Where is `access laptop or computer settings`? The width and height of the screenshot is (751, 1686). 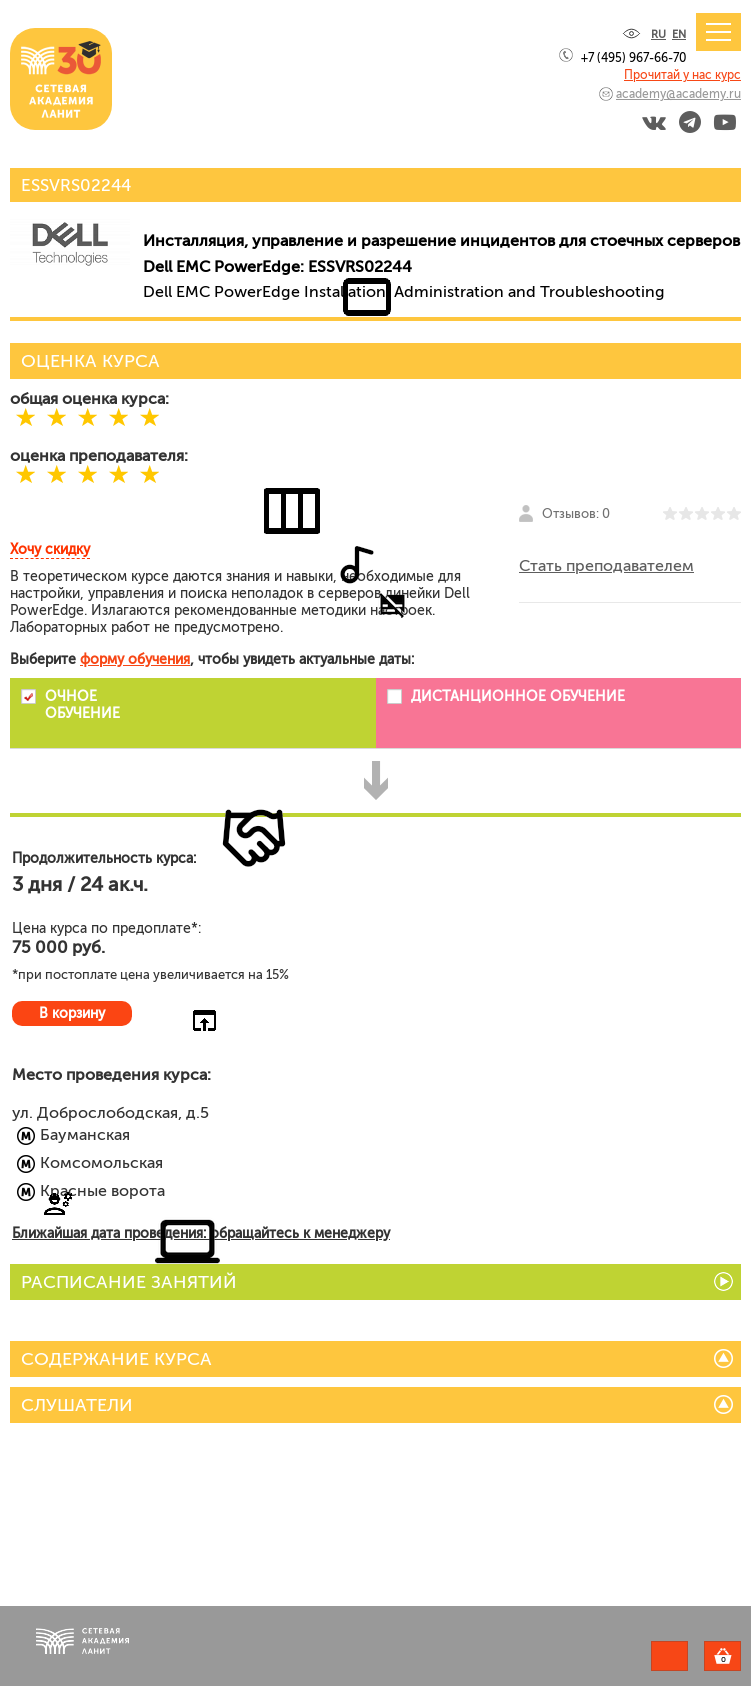 access laptop or computer settings is located at coordinates (187, 1241).